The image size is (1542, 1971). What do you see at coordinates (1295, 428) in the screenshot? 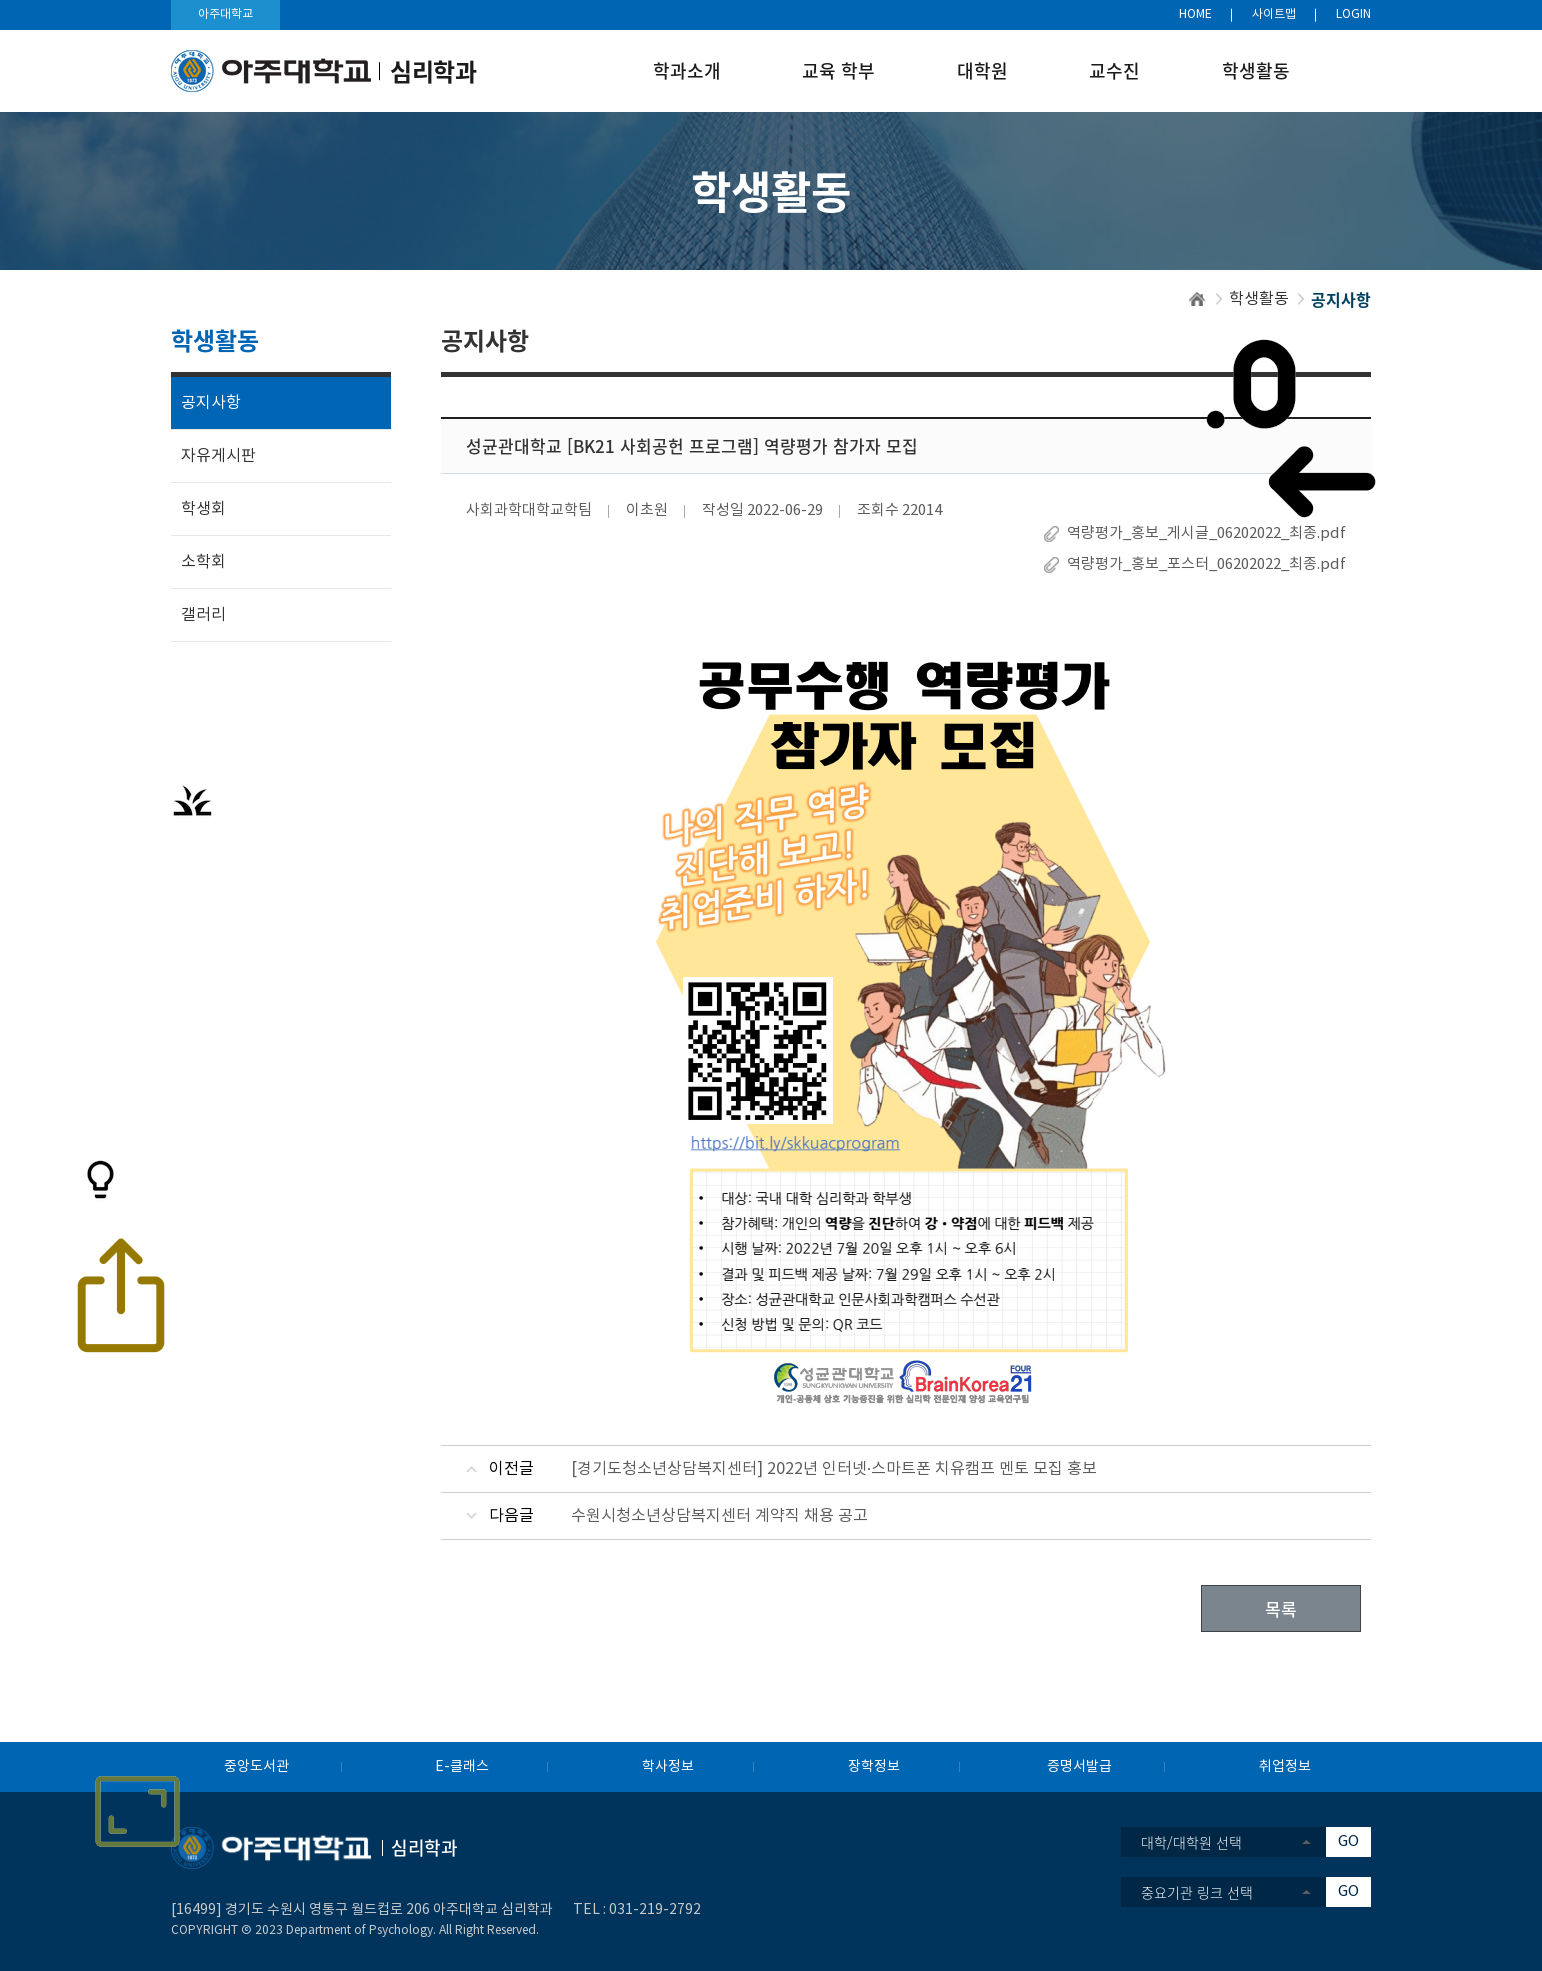
I see `decrease decimal places in number formatting` at bounding box center [1295, 428].